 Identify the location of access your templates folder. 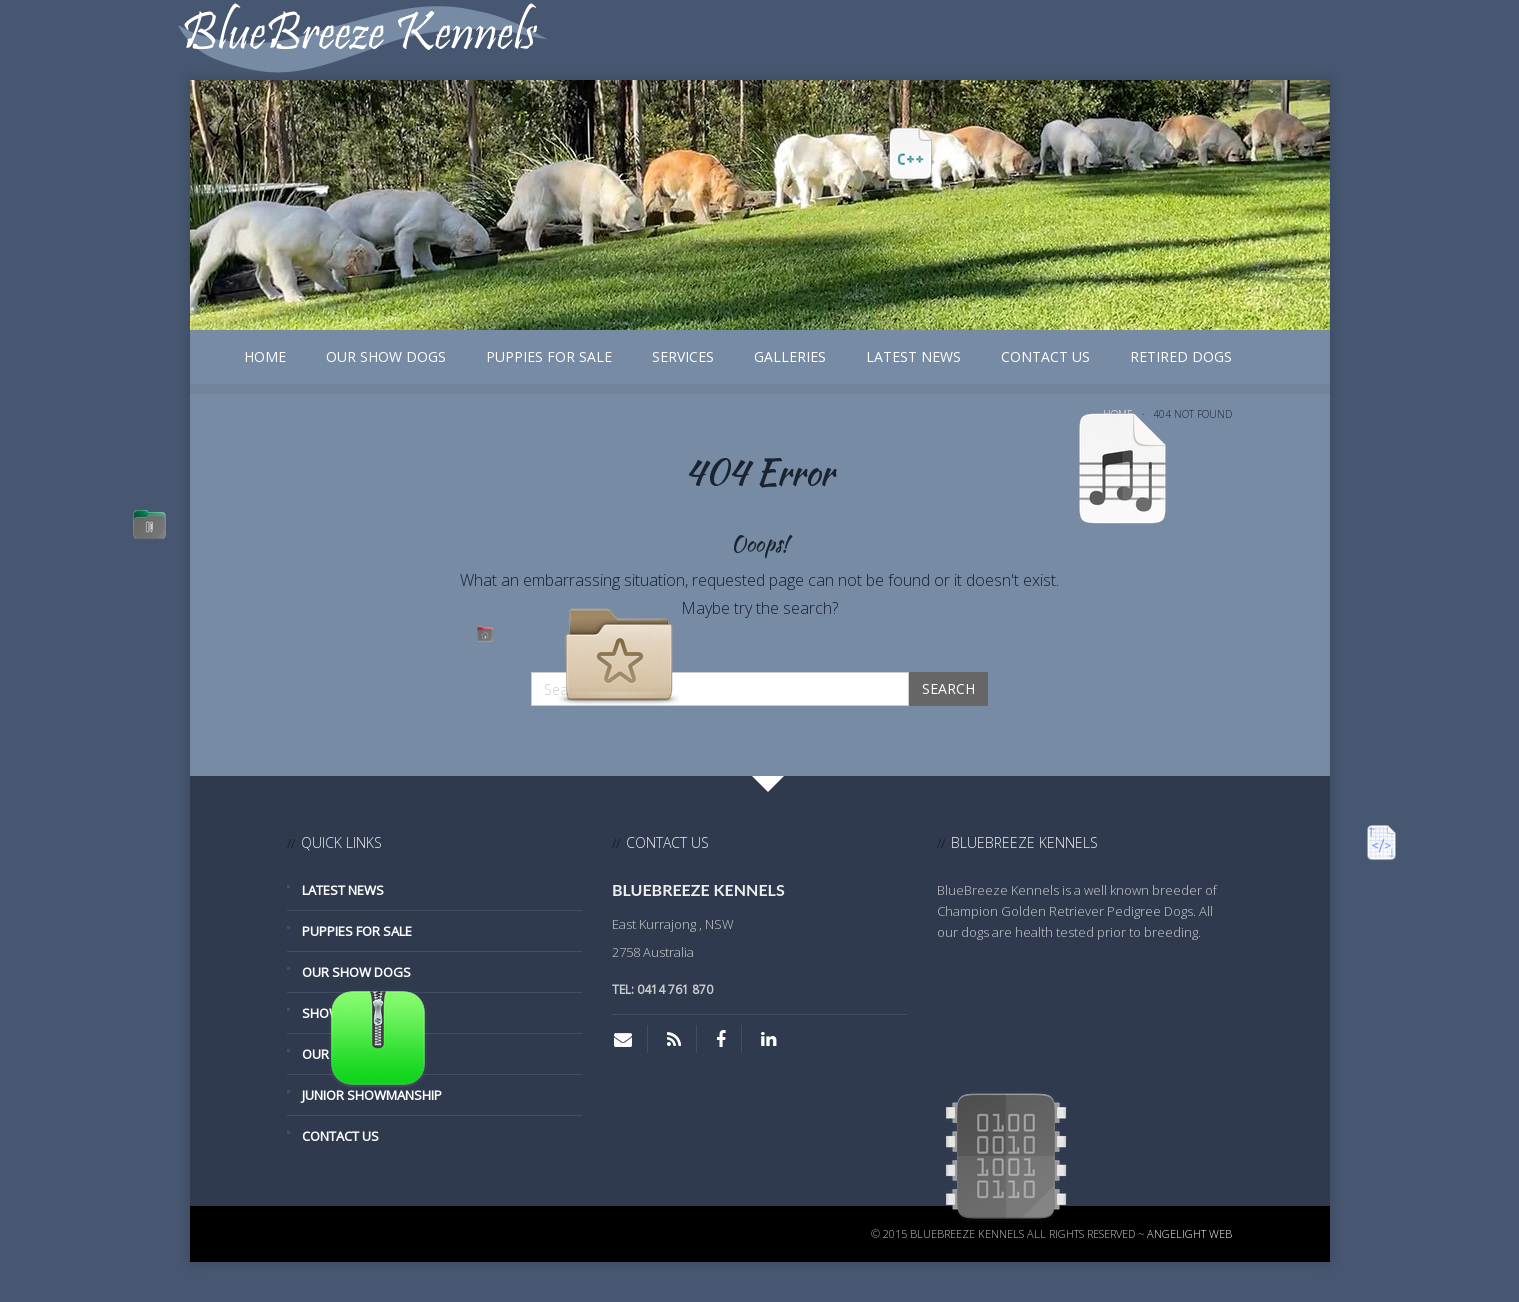
(149, 524).